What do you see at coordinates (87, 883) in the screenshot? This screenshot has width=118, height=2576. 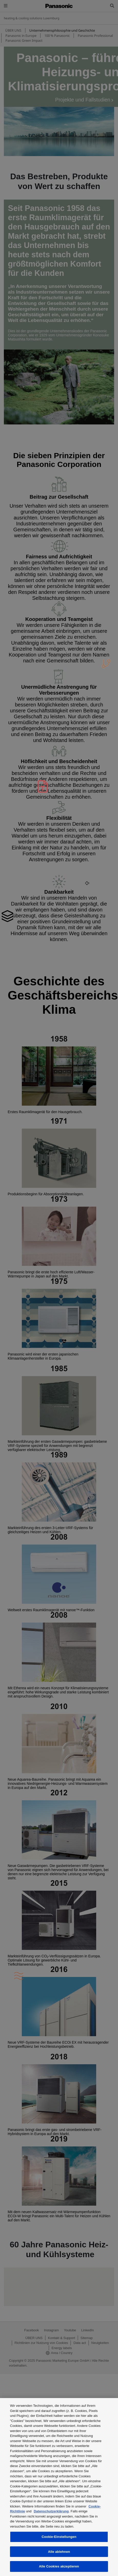 I see `go back to the previous screen` at bounding box center [87, 883].